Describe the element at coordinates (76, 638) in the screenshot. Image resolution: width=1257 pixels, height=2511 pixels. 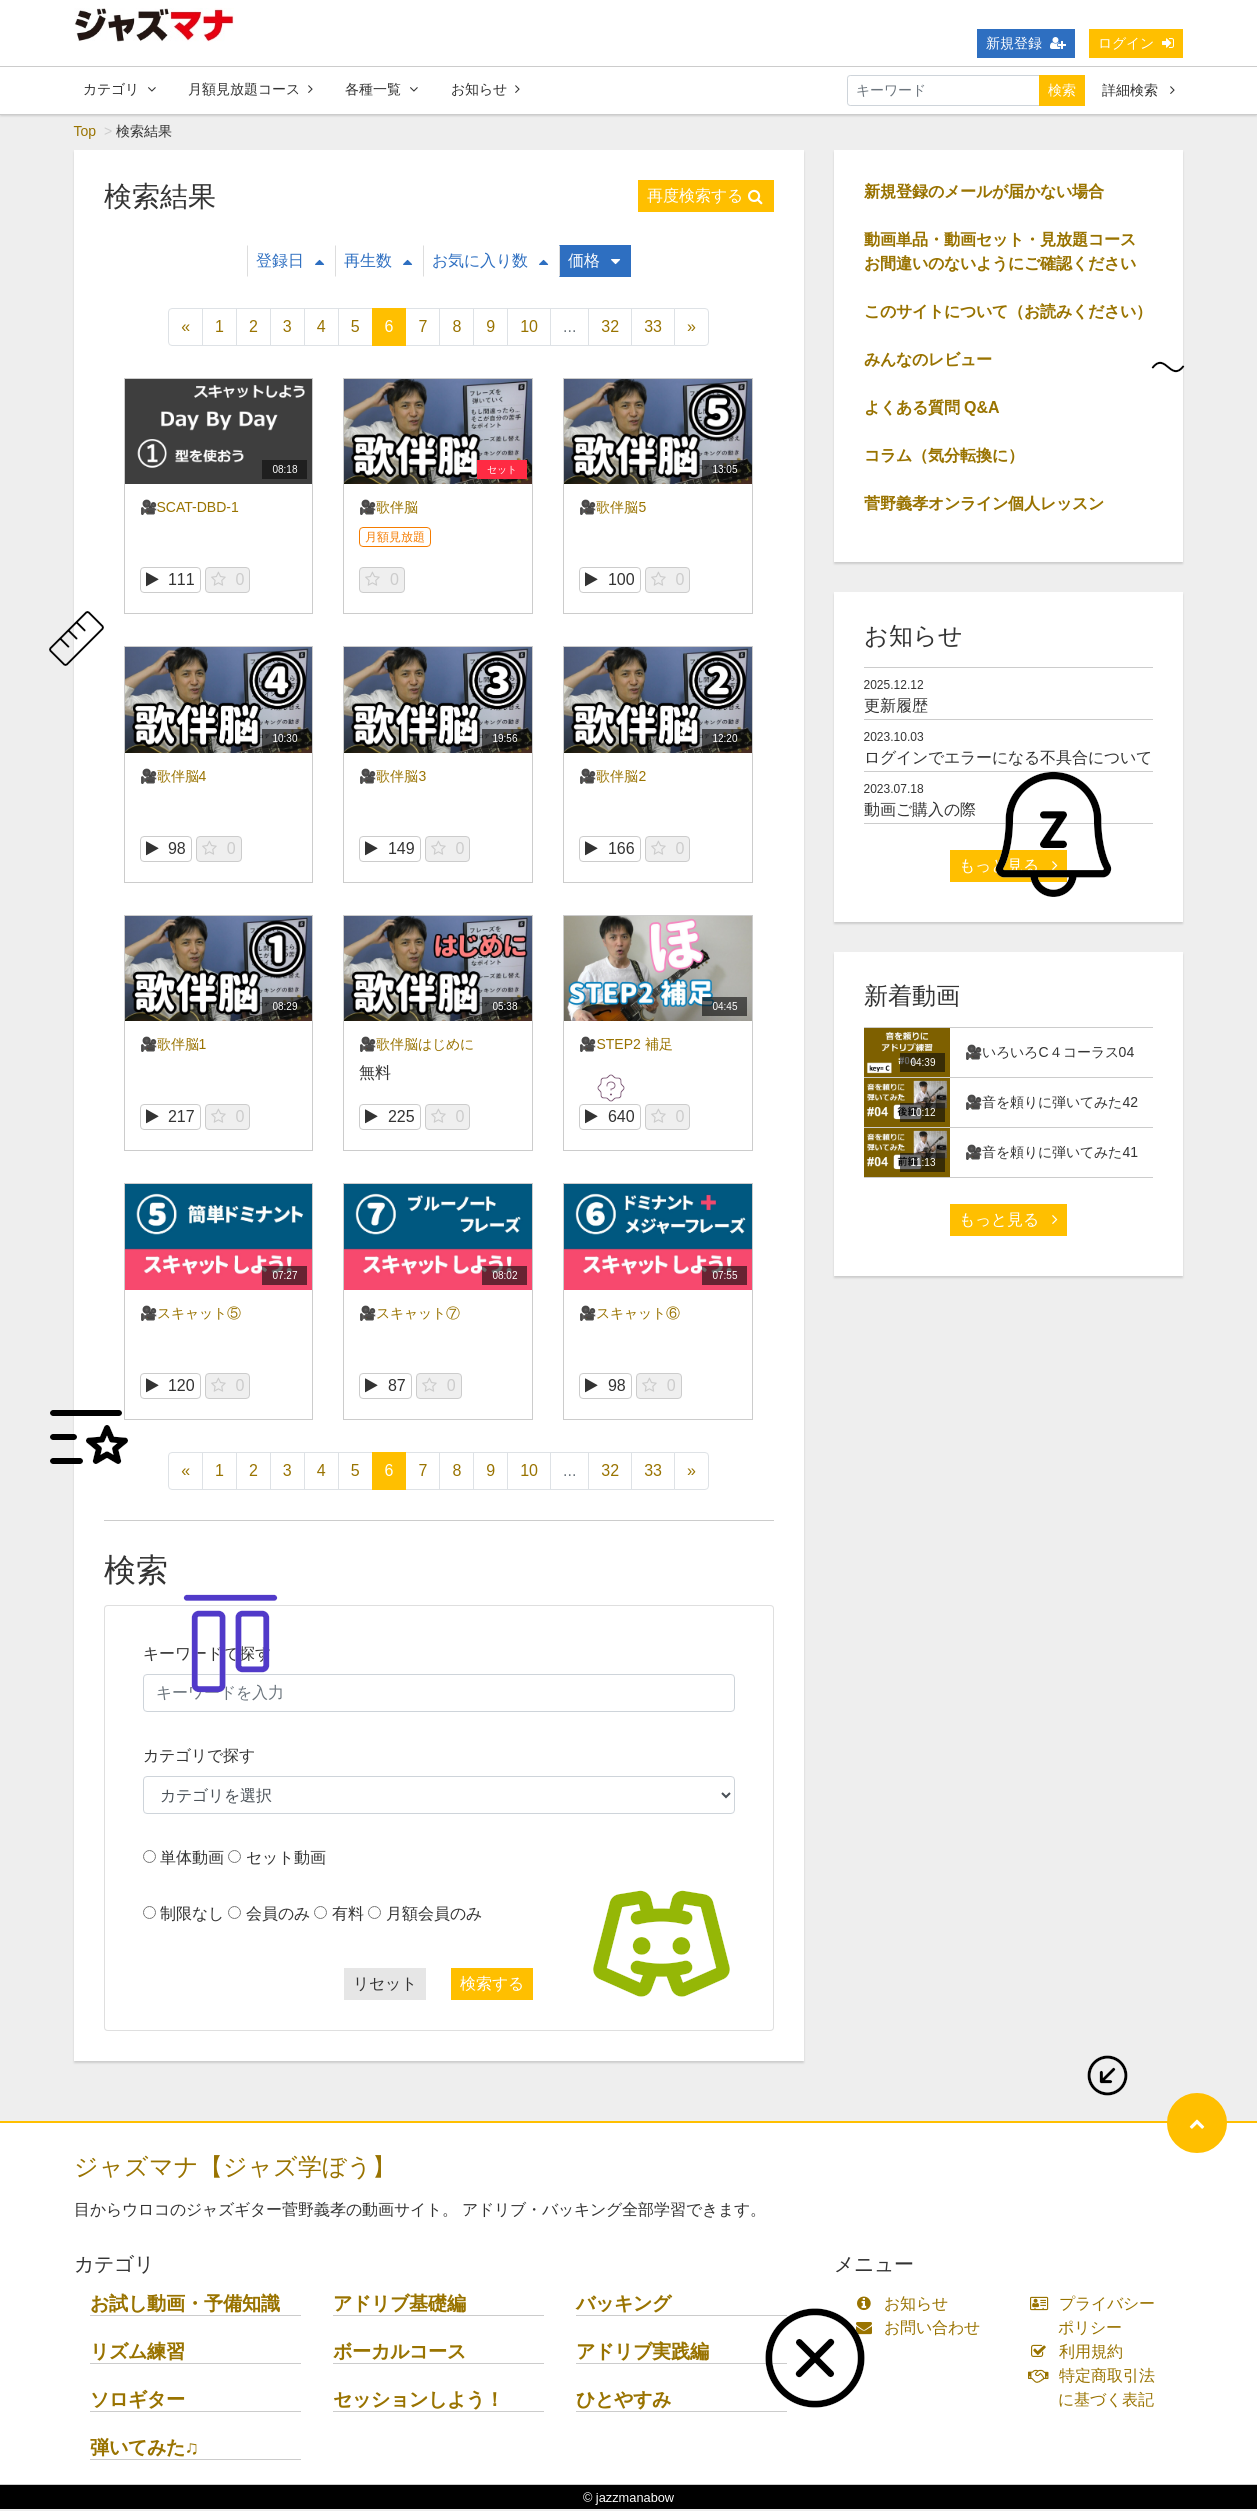
I see `access measurement tools` at that location.